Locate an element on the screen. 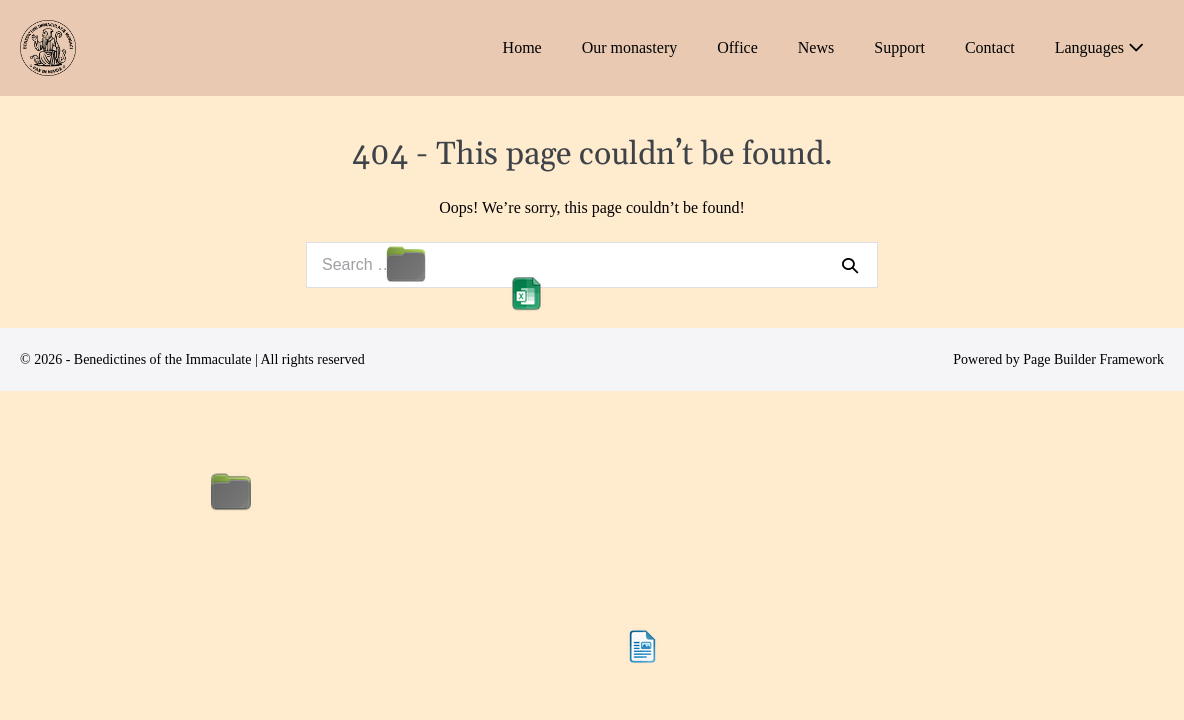  open a microsoft excel spreadsheet file is located at coordinates (526, 293).